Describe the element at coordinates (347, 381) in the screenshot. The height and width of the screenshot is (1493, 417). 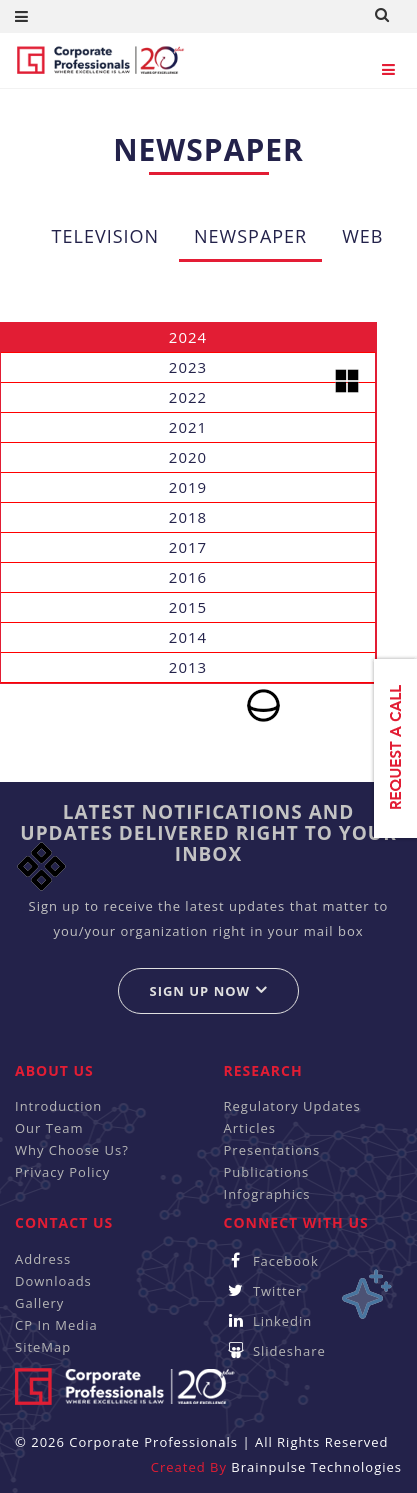
I see `view items in grid layout` at that location.